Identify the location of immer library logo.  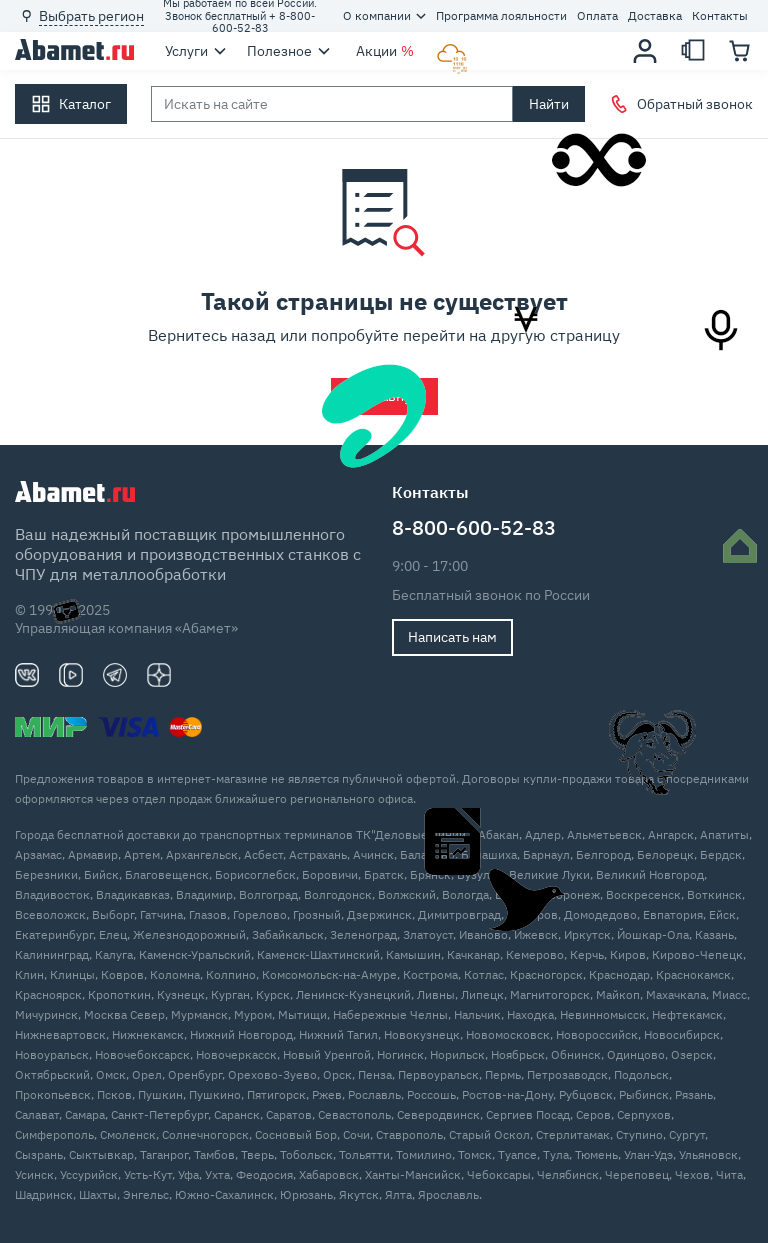
(599, 160).